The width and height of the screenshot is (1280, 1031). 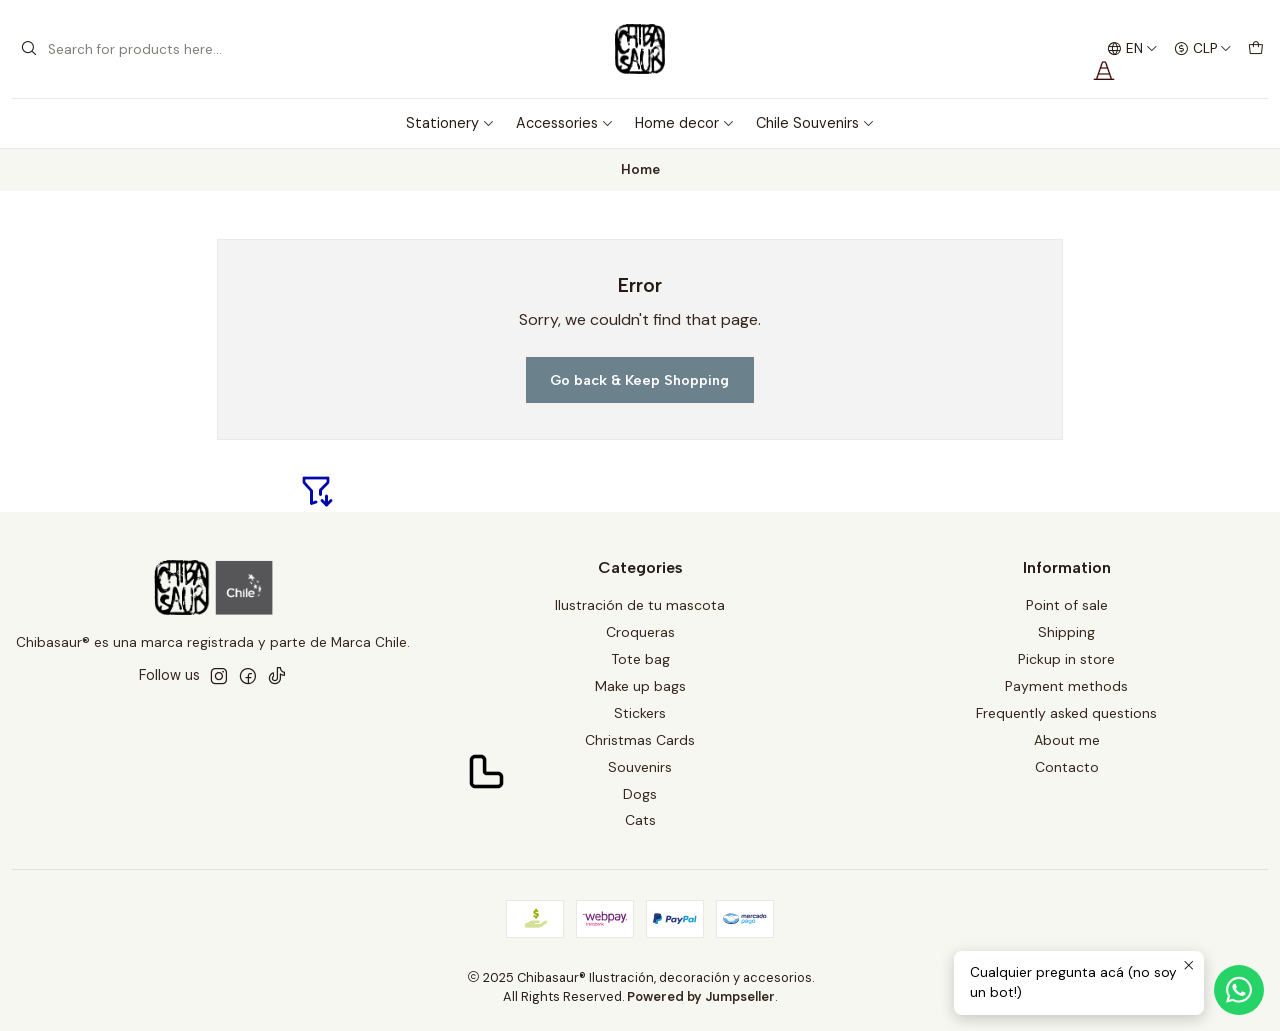 I want to click on sort filtered results in descending order, so click(x=316, y=490).